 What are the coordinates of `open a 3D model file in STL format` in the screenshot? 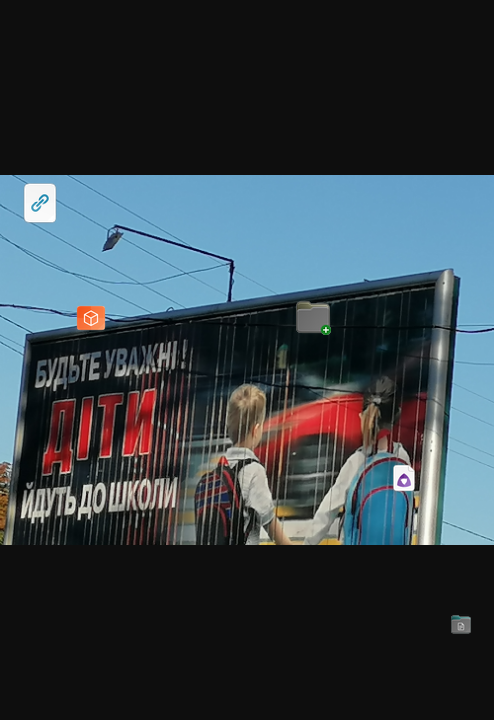 It's located at (91, 317).